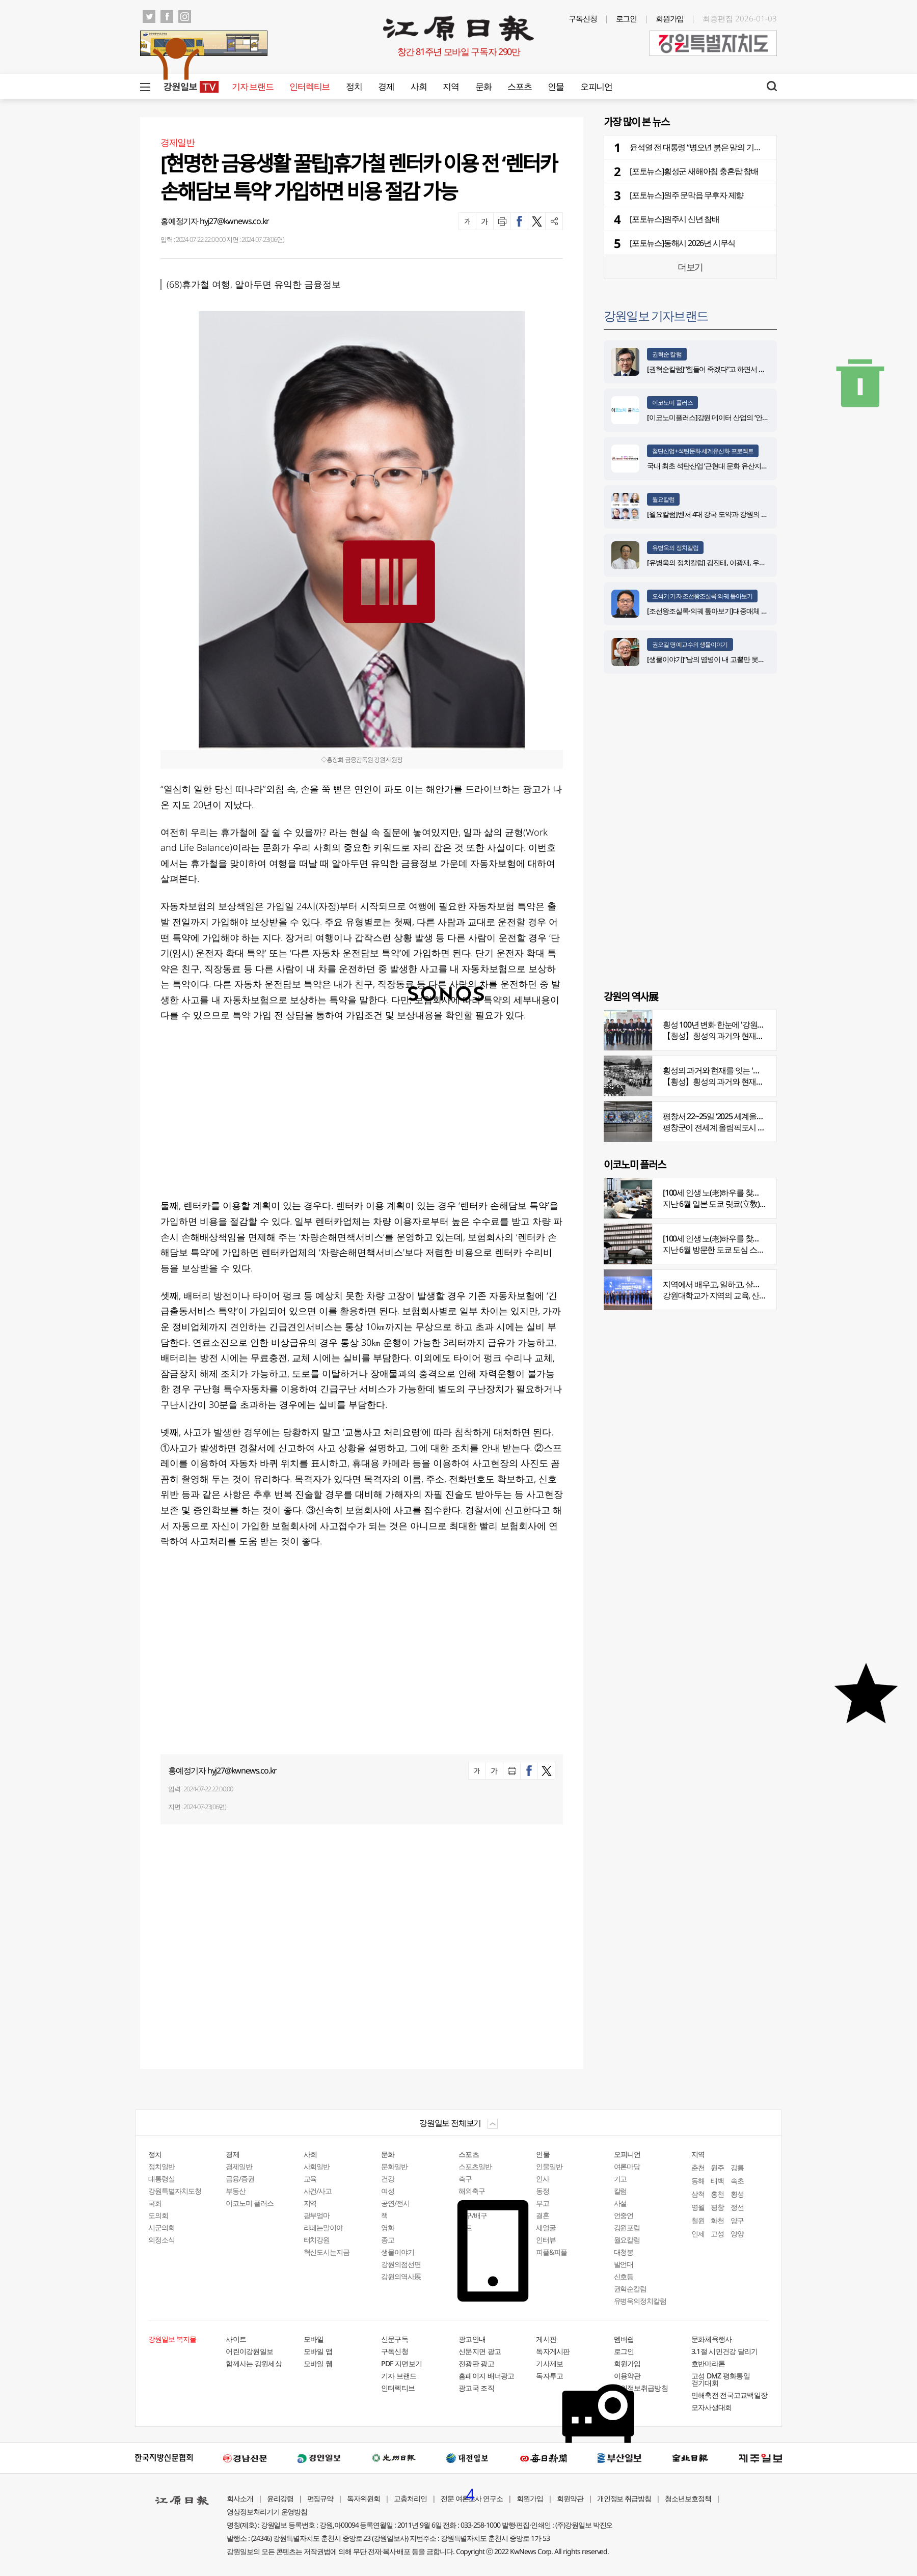 The width and height of the screenshot is (917, 2576). I want to click on open the Sonos app, so click(446, 993).